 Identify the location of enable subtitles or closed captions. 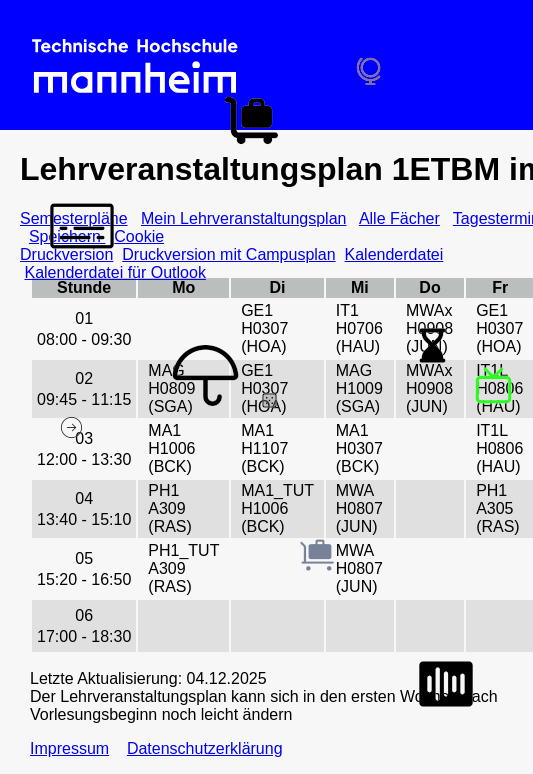
(82, 226).